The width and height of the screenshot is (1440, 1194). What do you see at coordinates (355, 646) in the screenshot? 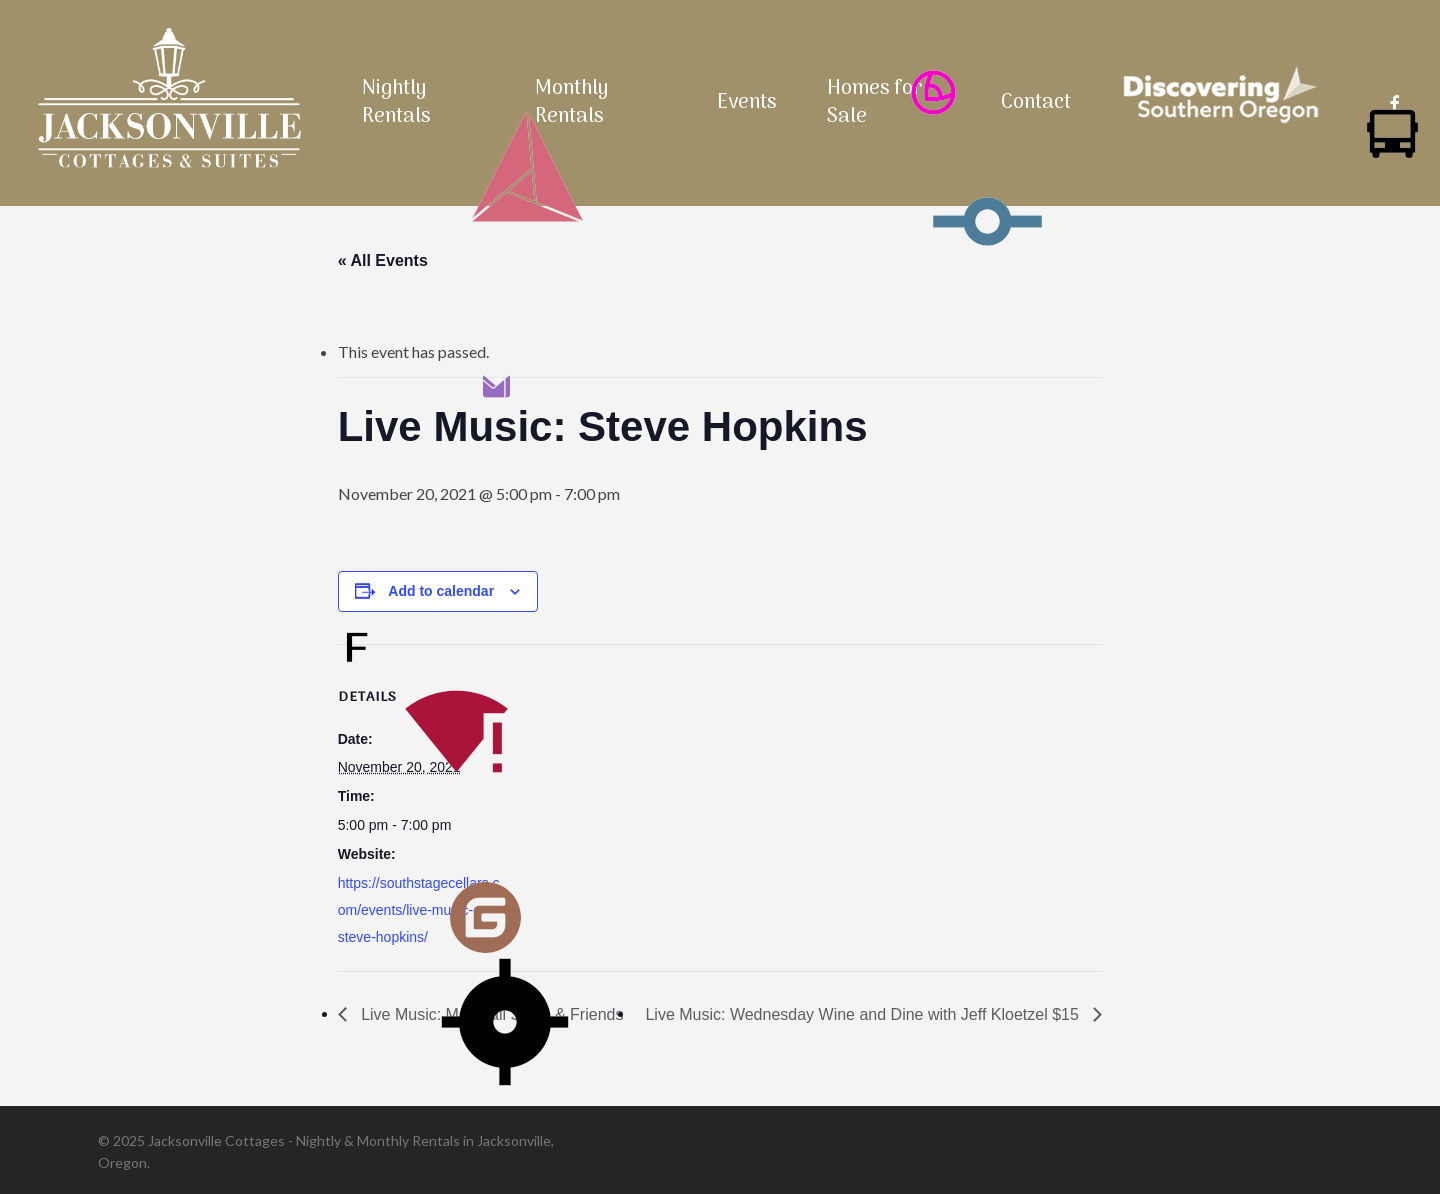
I see `switch to sans-serif font style` at bounding box center [355, 646].